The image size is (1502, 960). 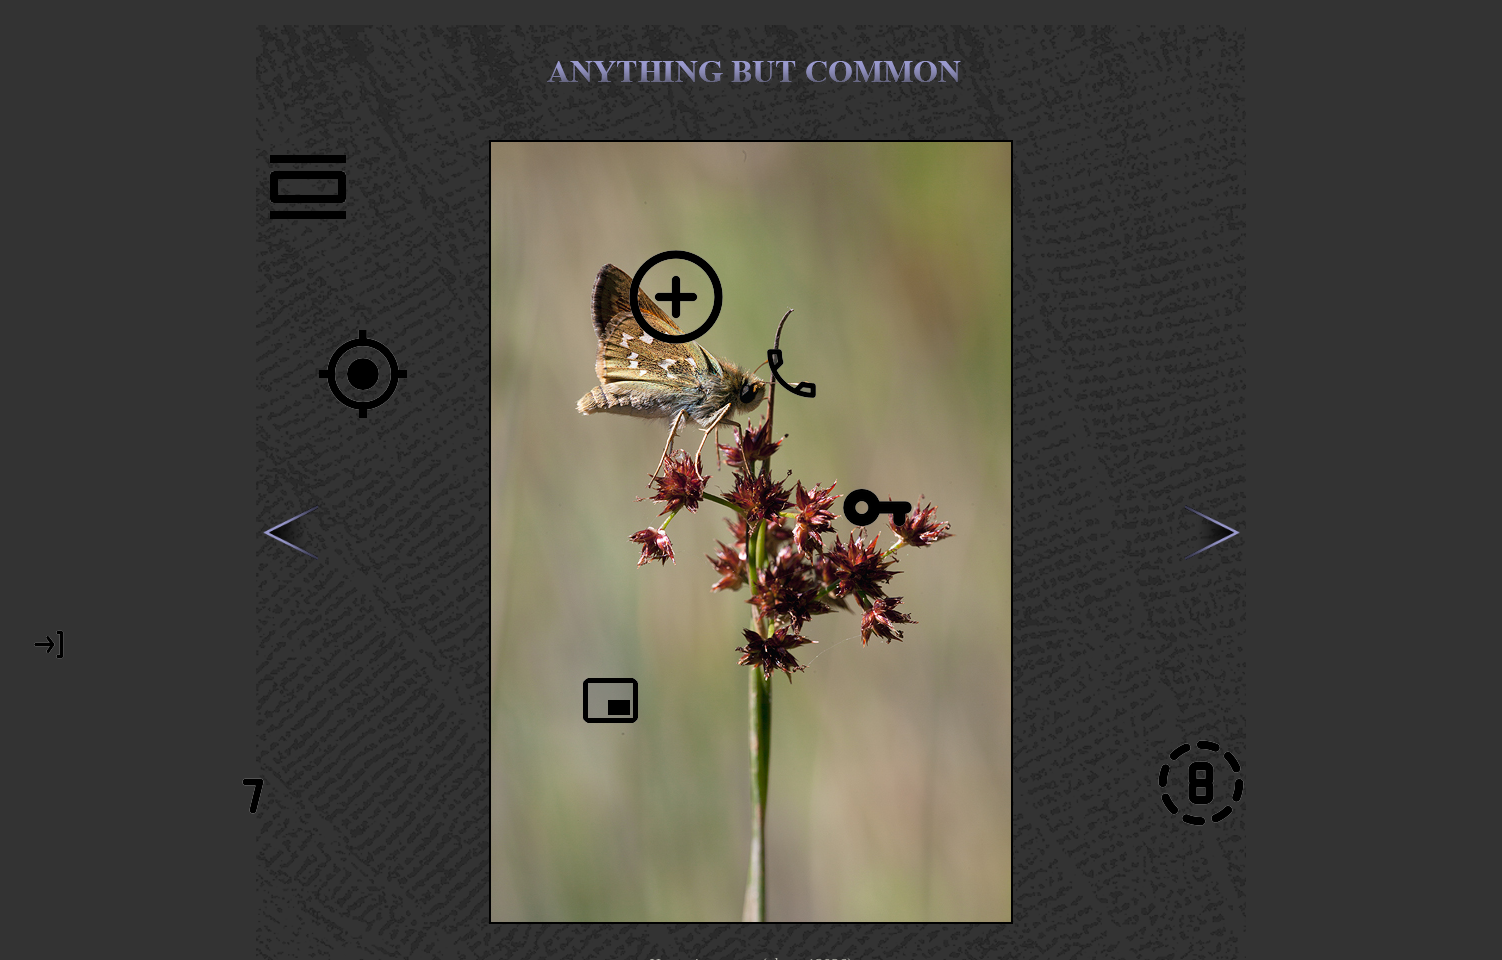 What do you see at coordinates (1201, 783) in the screenshot?
I see `step 8 in a multi-step process` at bounding box center [1201, 783].